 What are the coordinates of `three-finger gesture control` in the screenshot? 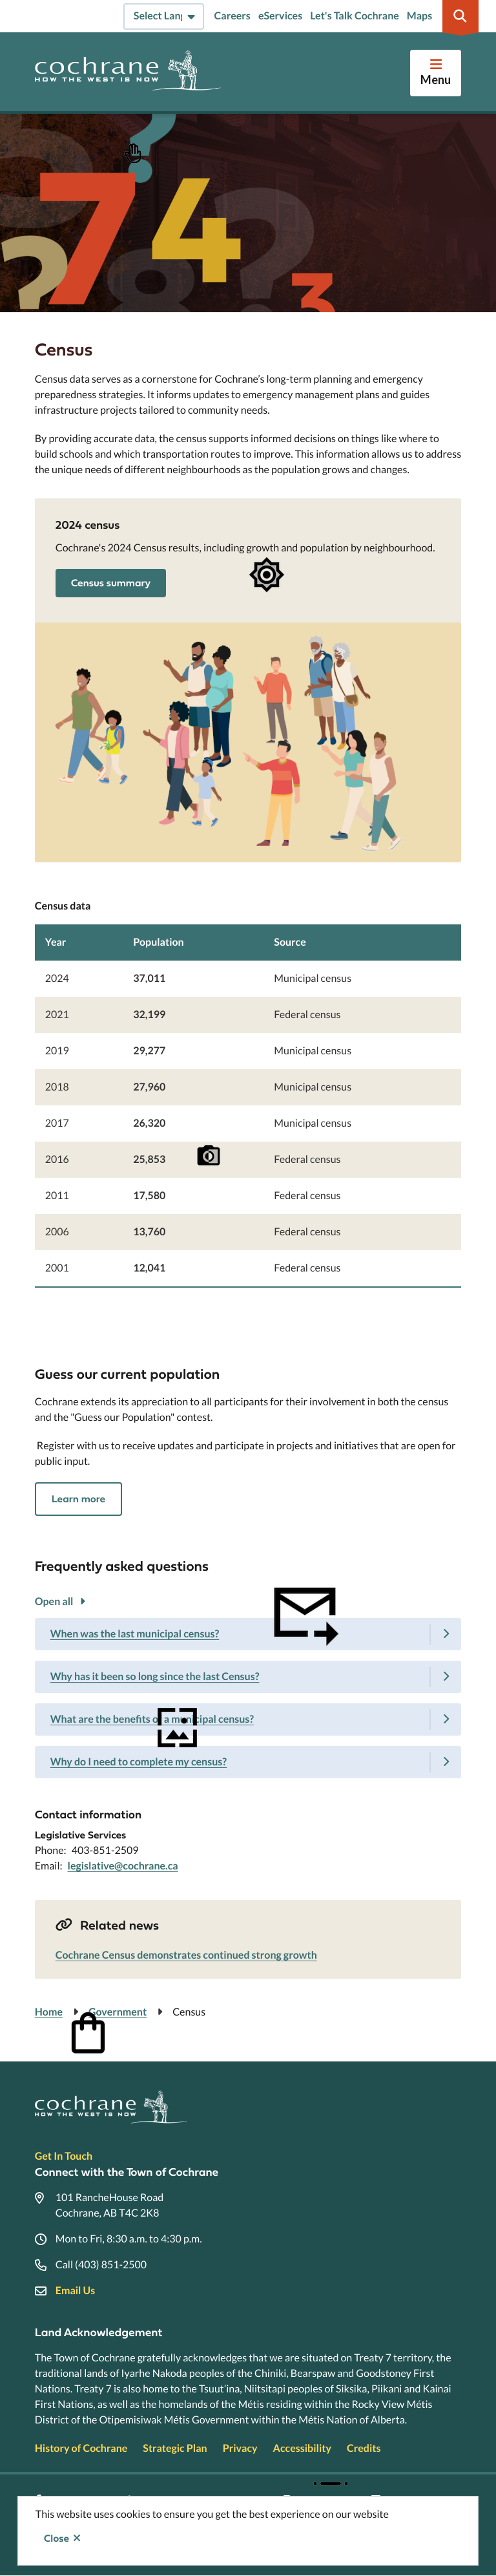 It's located at (133, 153).